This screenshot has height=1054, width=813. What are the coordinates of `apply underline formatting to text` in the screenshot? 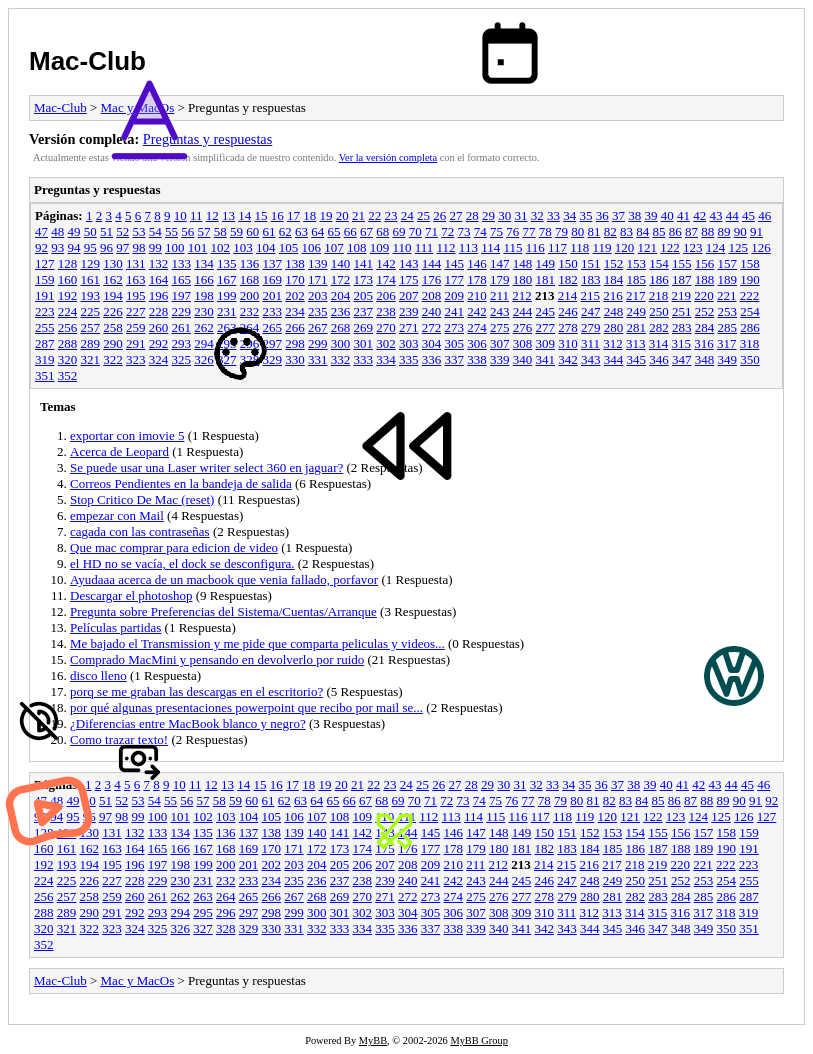 It's located at (149, 121).